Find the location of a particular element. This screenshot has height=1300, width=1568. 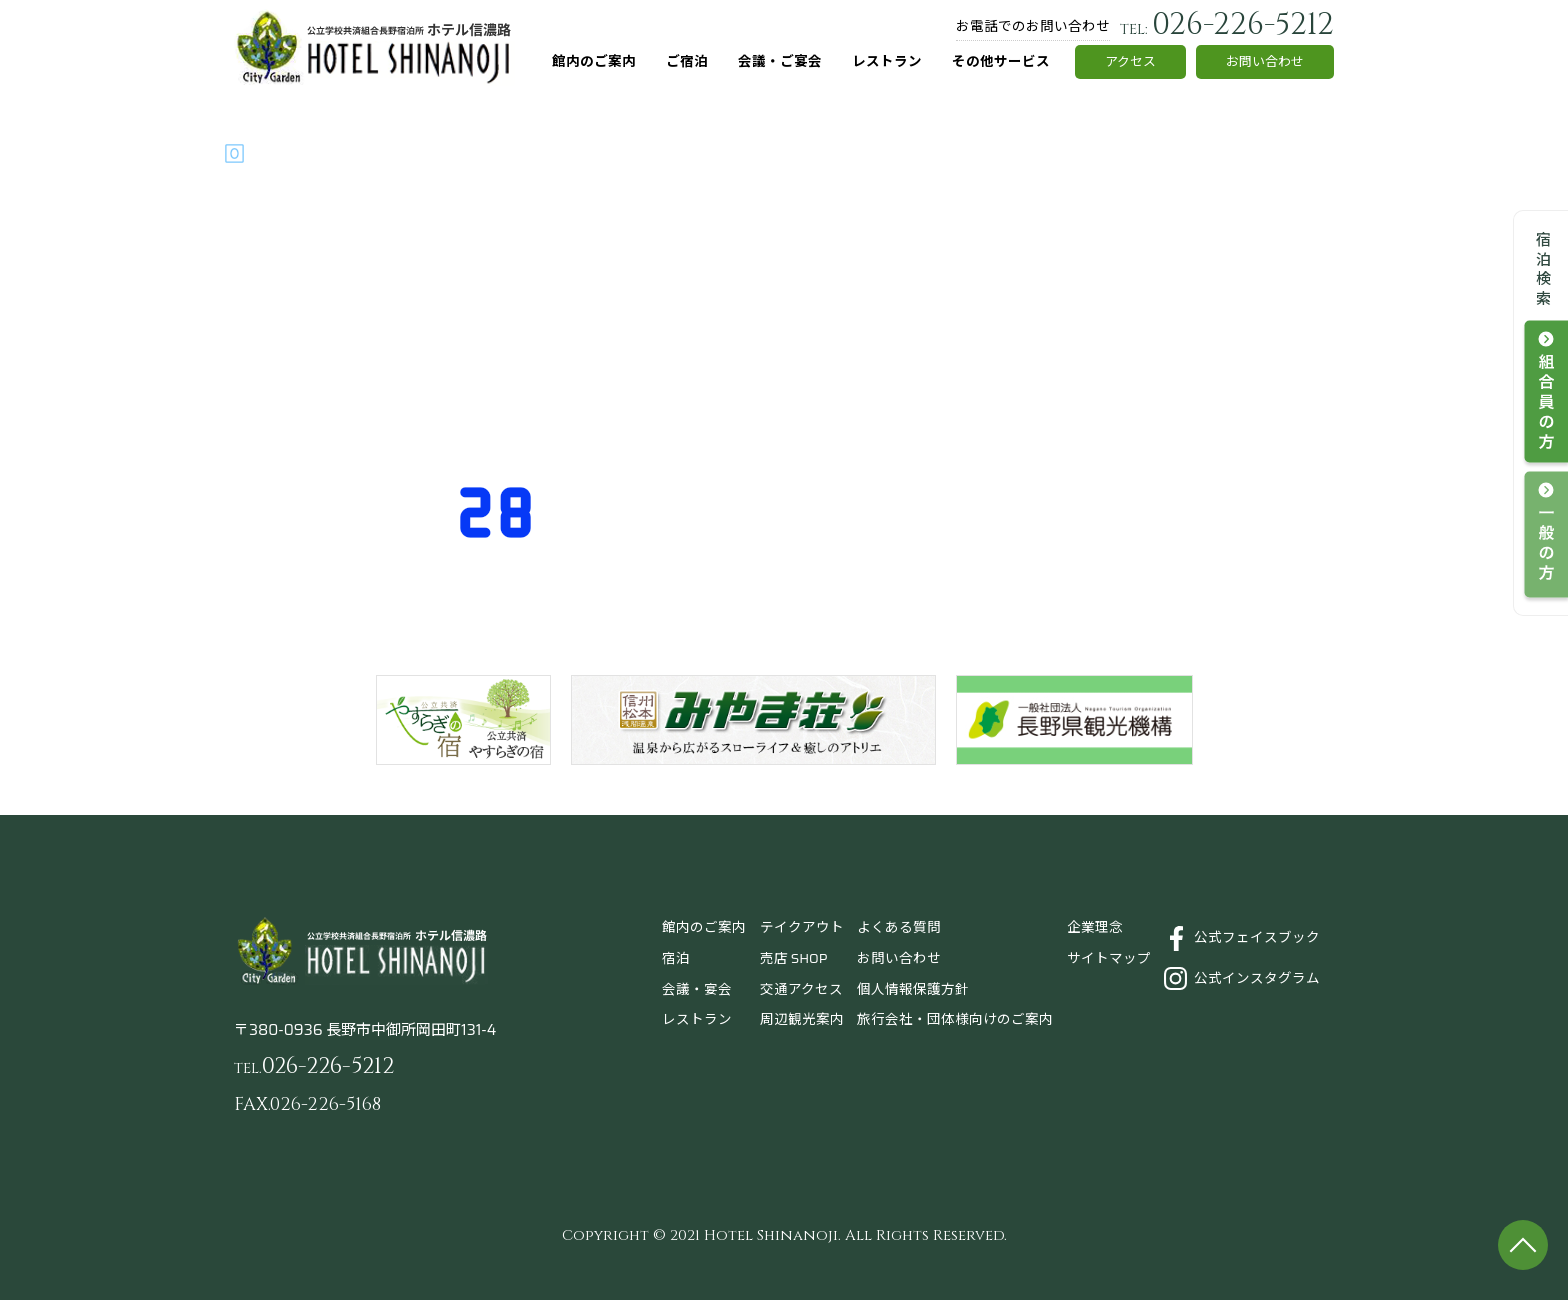

indicates day 28 on a calendar is located at coordinates (495, 512).